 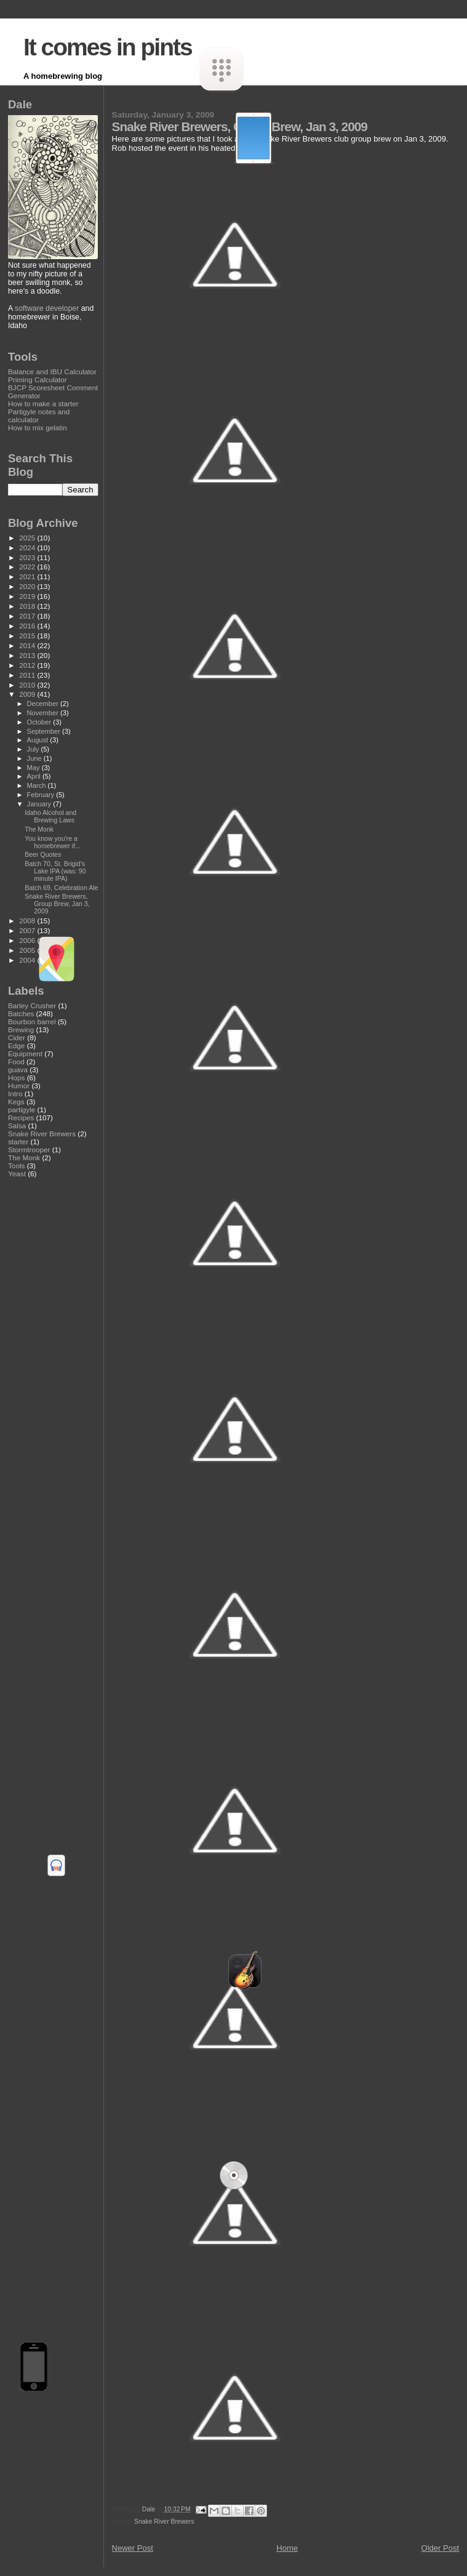 I want to click on a google earth KML geographic data file, so click(x=57, y=959).